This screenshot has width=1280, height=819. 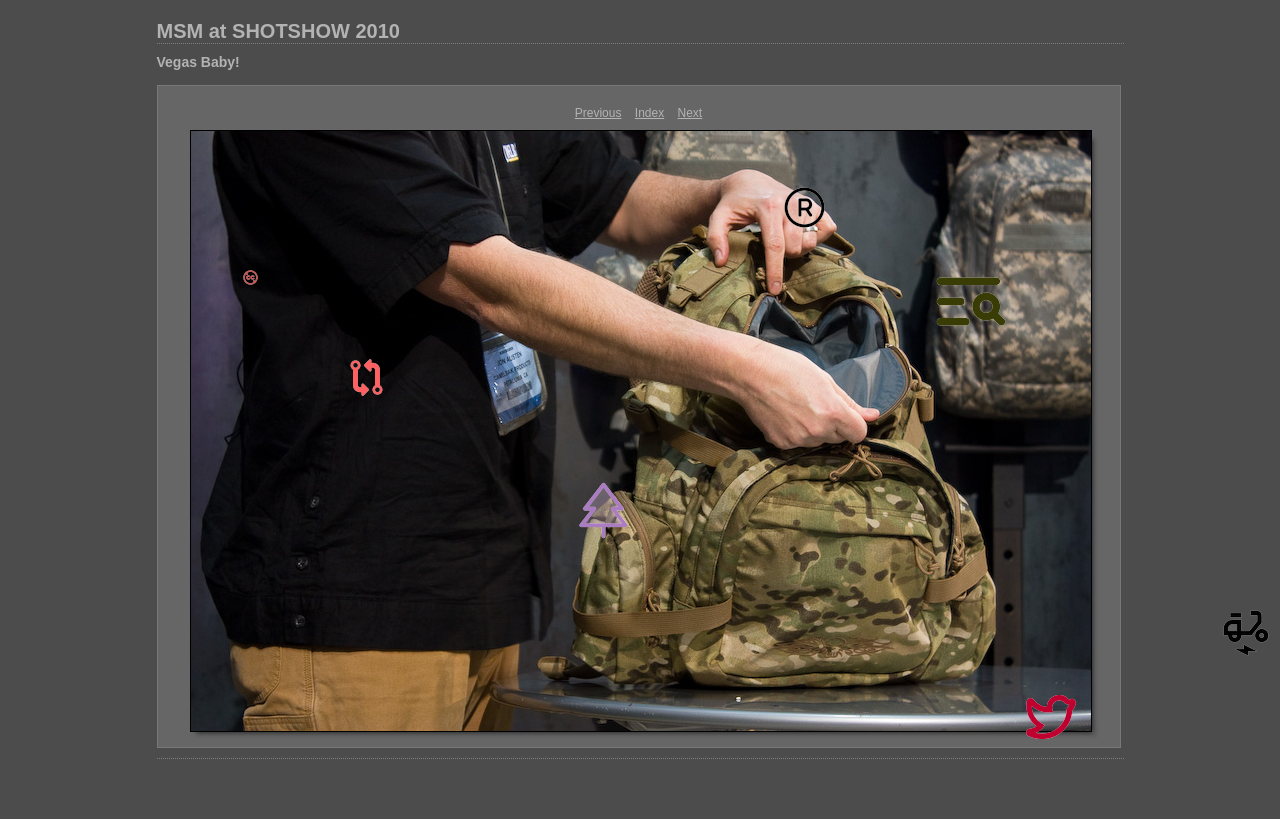 What do you see at coordinates (603, 510) in the screenshot?
I see `represents nature or environmental features` at bounding box center [603, 510].